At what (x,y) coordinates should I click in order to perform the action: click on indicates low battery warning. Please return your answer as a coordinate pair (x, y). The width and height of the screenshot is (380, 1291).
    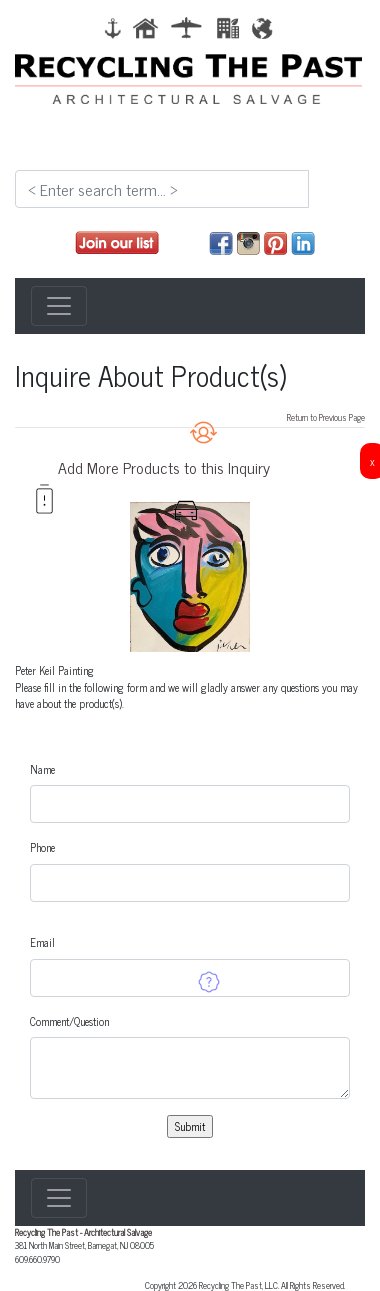
    Looking at the image, I should click on (44, 499).